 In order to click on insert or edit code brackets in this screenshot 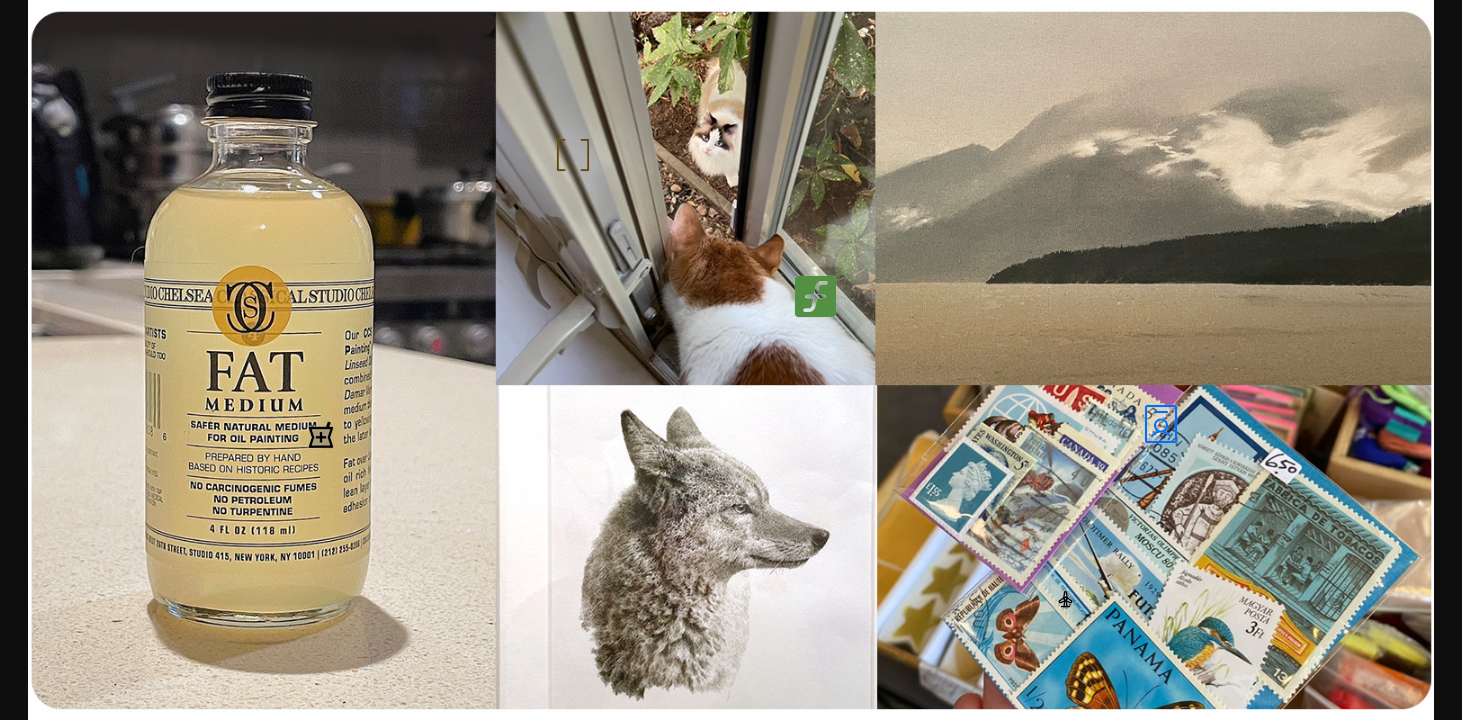, I will do `click(573, 155)`.